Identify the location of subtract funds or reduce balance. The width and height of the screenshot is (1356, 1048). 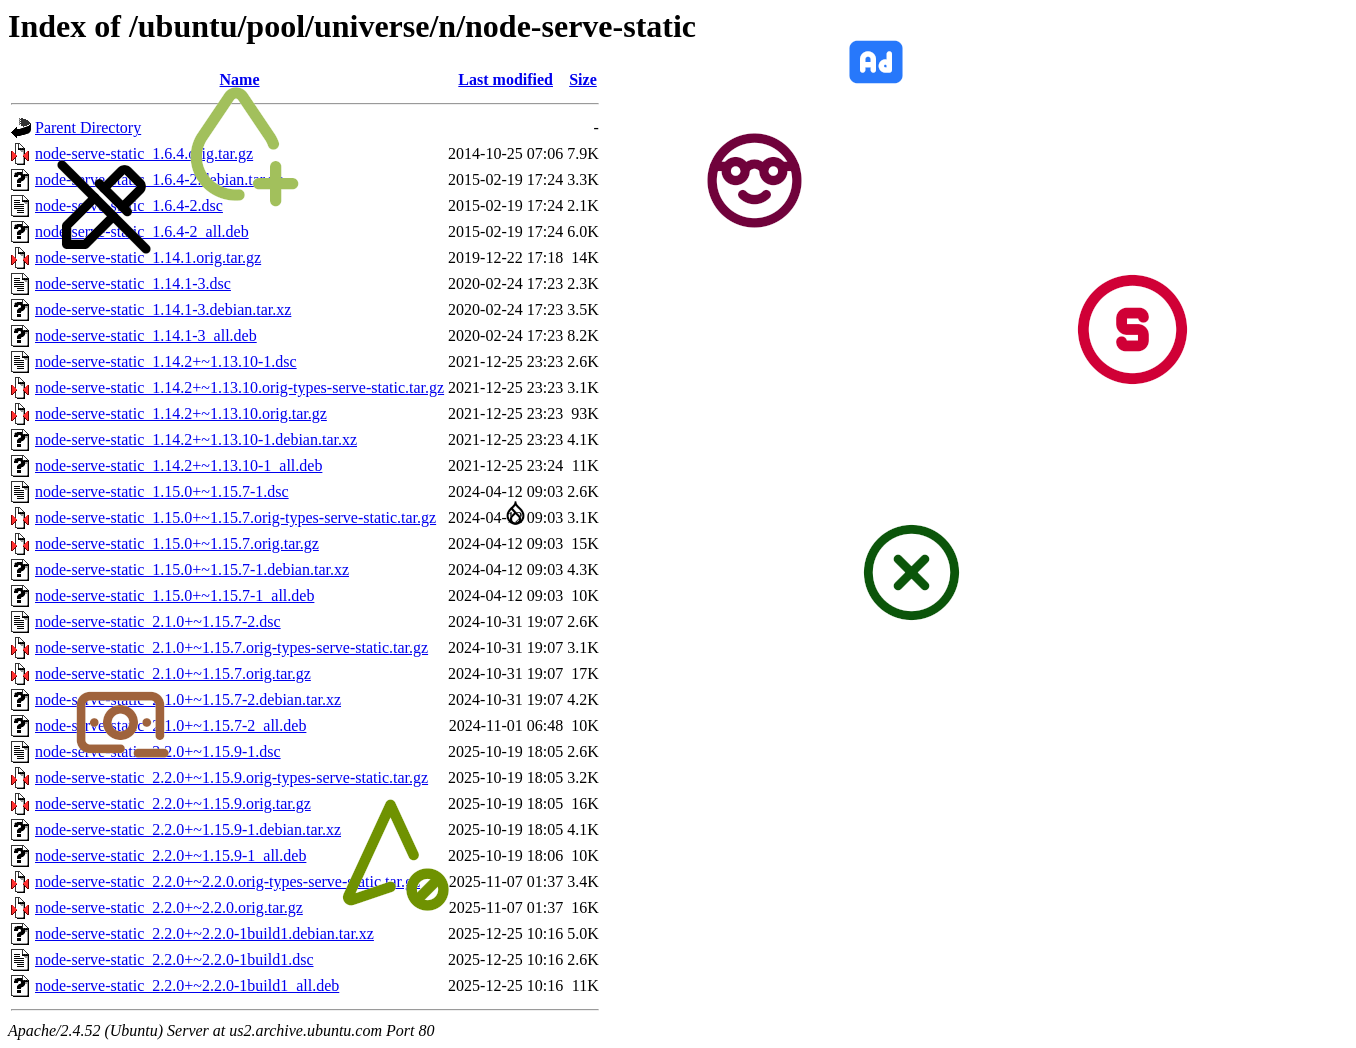
(120, 722).